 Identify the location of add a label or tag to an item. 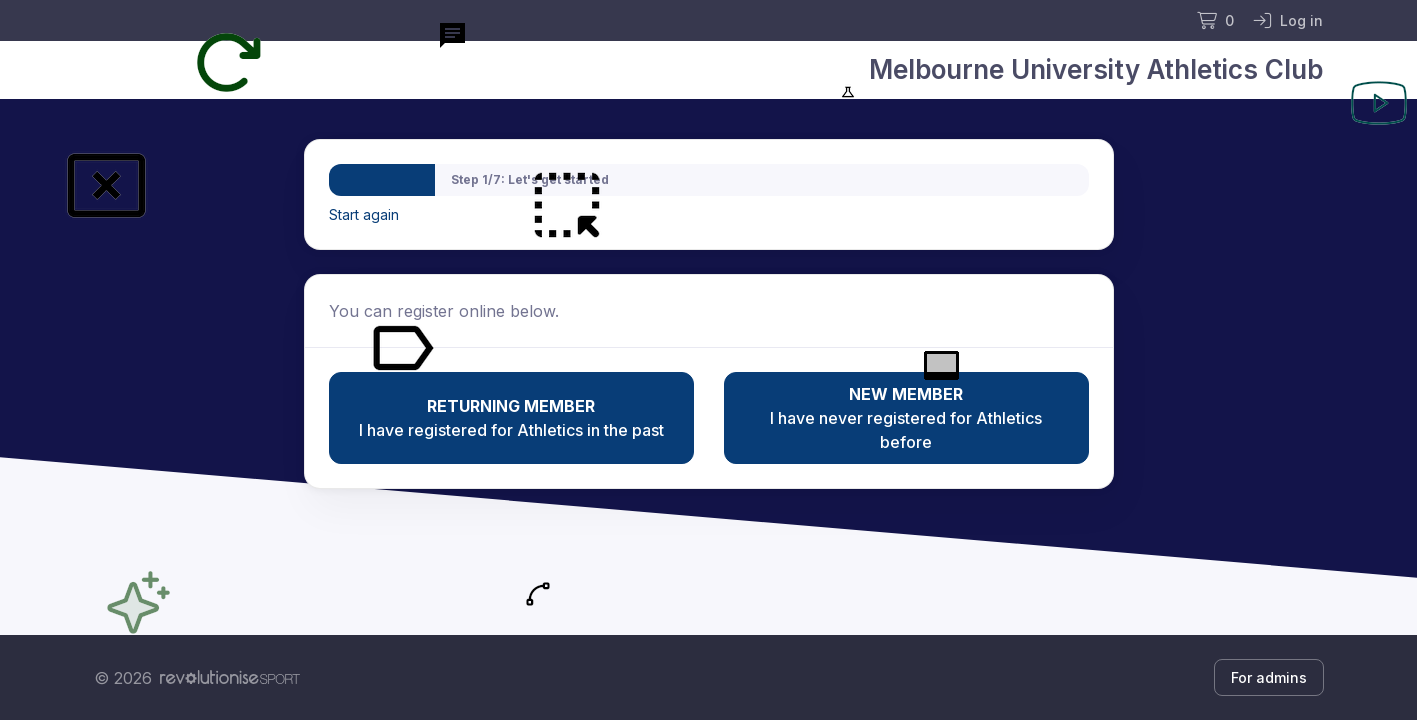
(402, 348).